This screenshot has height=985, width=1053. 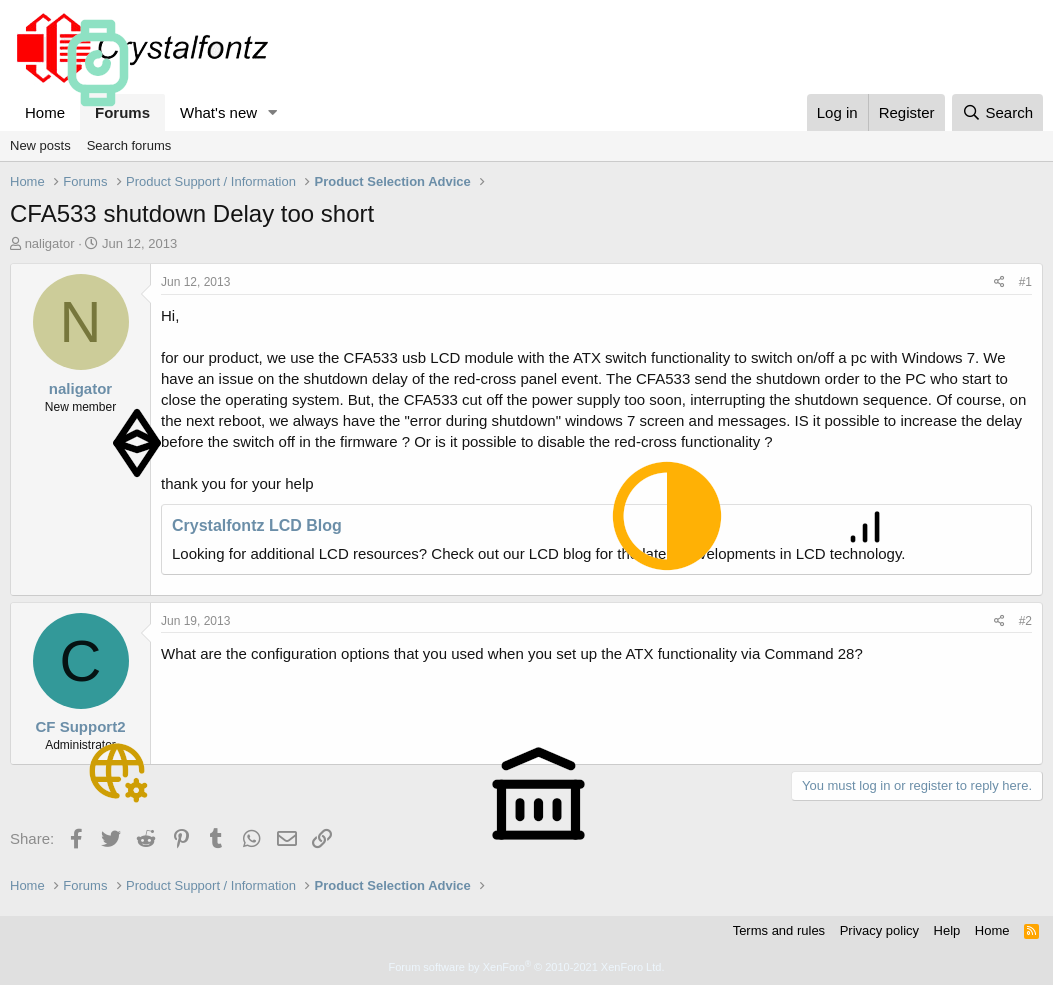 What do you see at coordinates (117, 771) in the screenshot?
I see `configure global or regional settings` at bounding box center [117, 771].